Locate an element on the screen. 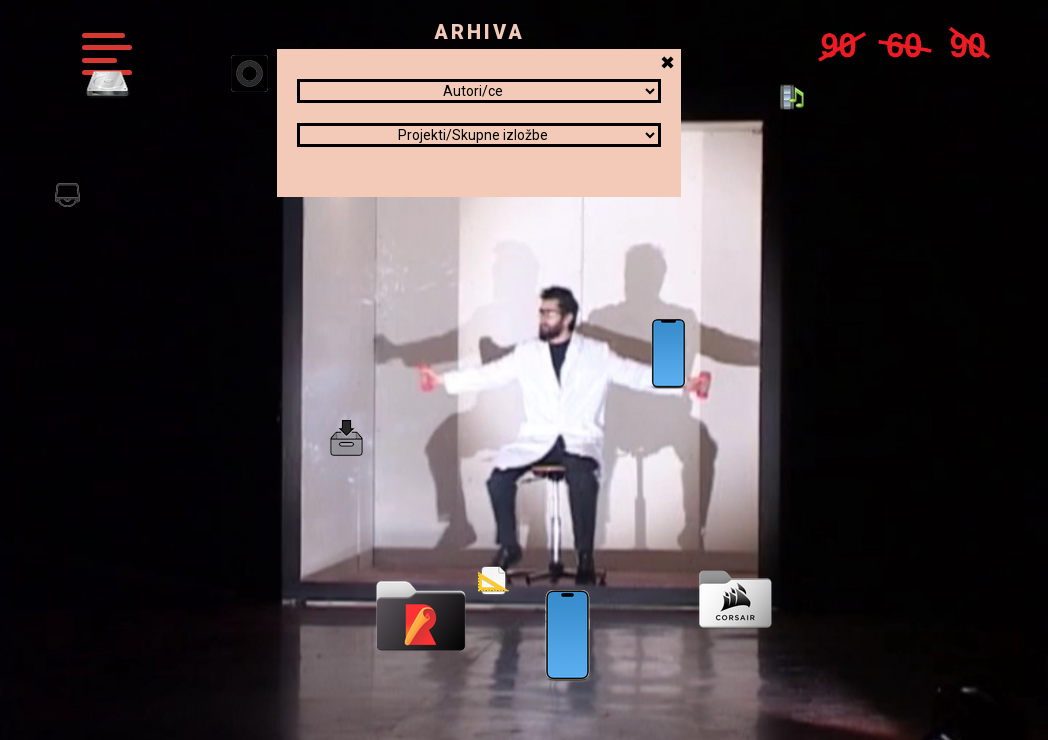 The image size is (1048, 740). access your dropbox folder in the sidebar is located at coordinates (346, 438).